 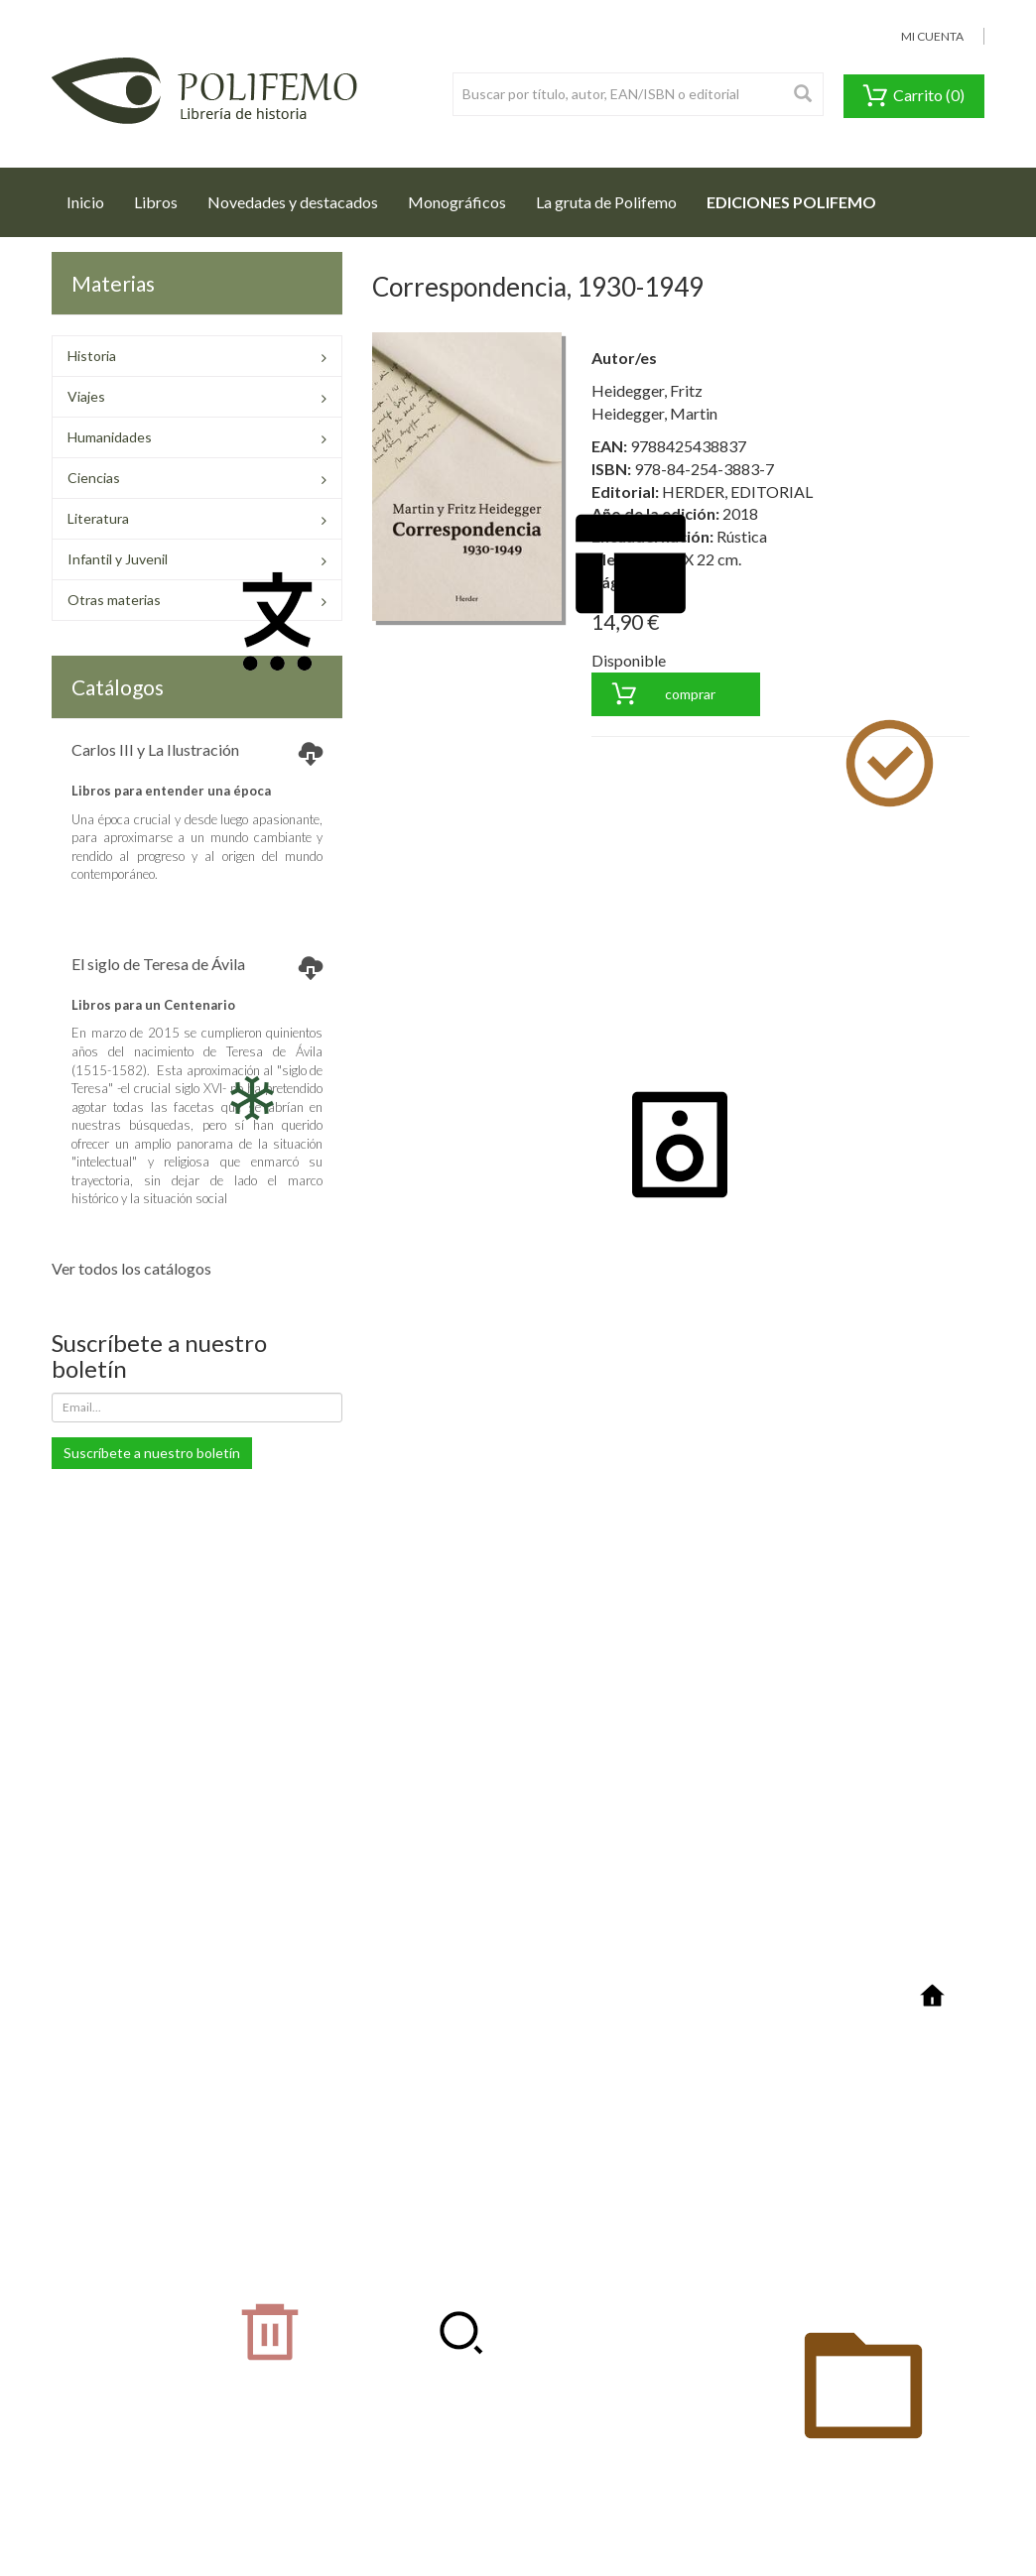 I want to click on indicates a completed or successful action, so click(x=889, y=763).